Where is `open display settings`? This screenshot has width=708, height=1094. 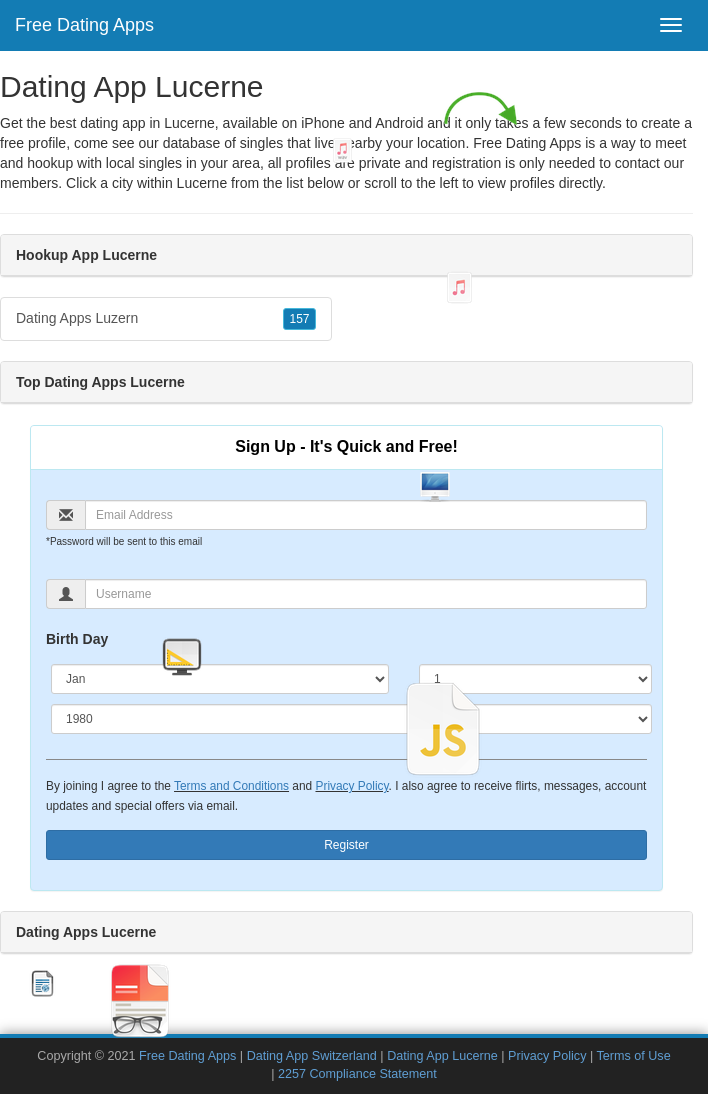 open display settings is located at coordinates (182, 657).